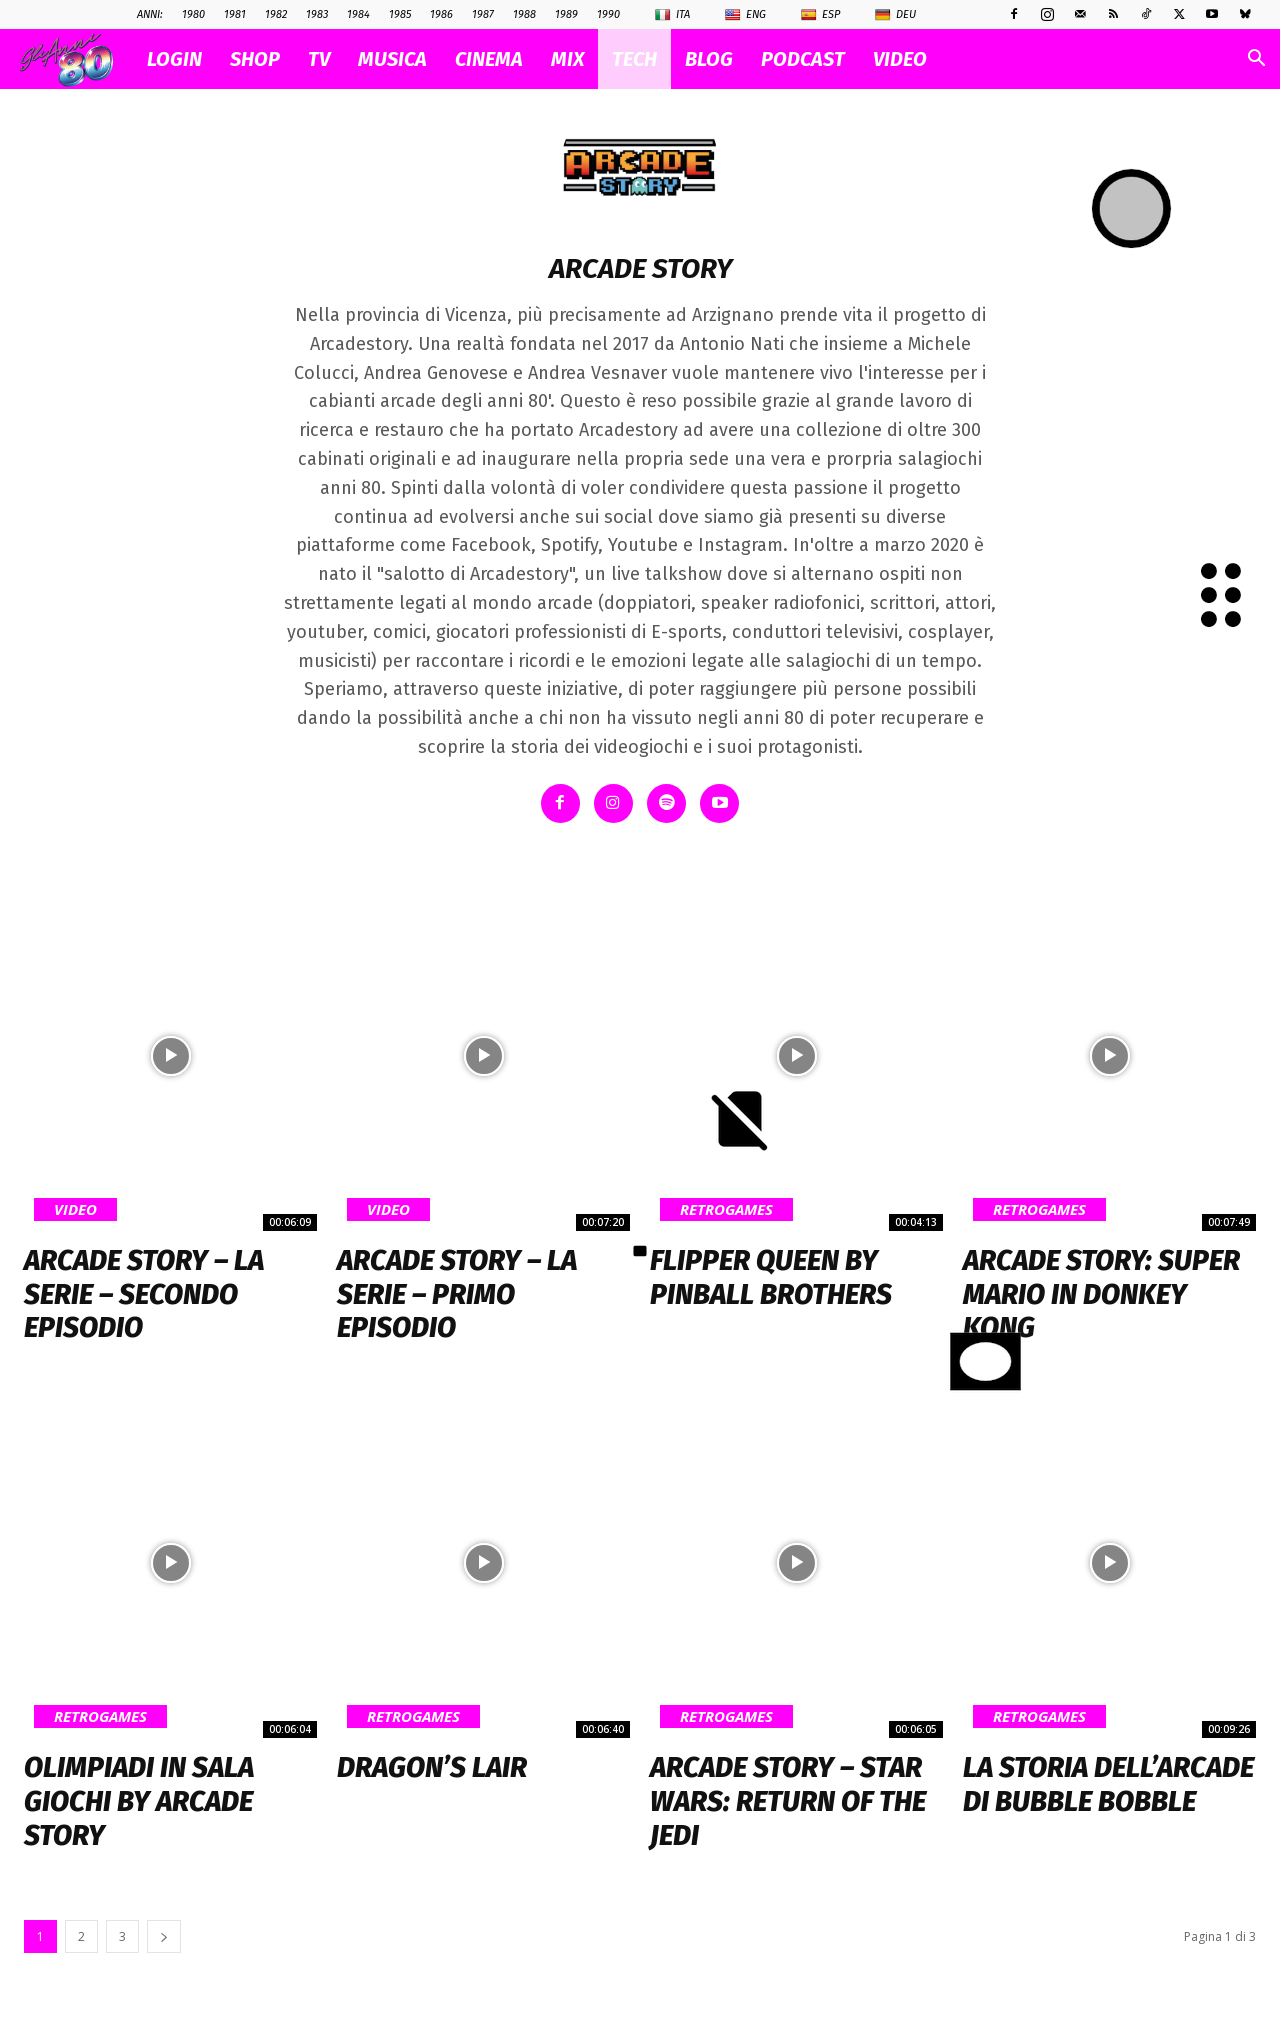 This screenshot has width=1280, height=2039. I want to click on apply vignette effect to photo, so click(985, 1361).